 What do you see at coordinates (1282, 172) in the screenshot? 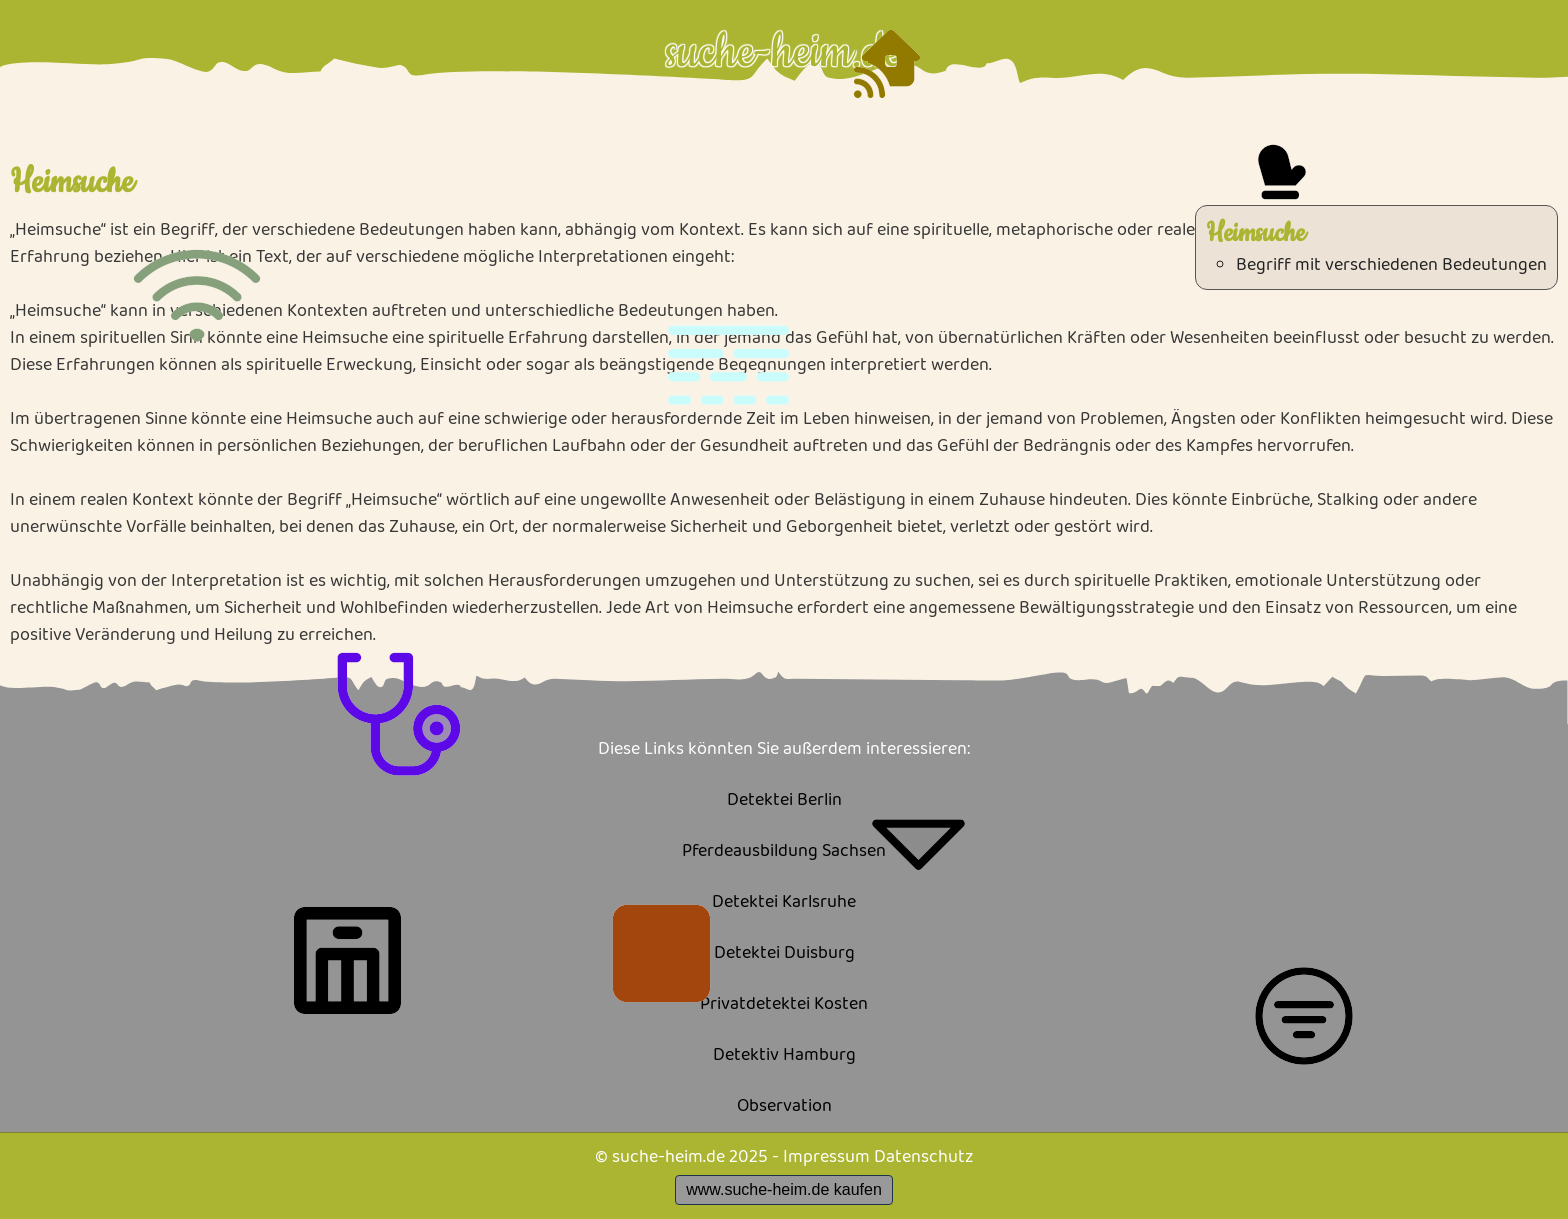
I see `indicates cold weather or winter conditions` at bounding box center [1282, 172].